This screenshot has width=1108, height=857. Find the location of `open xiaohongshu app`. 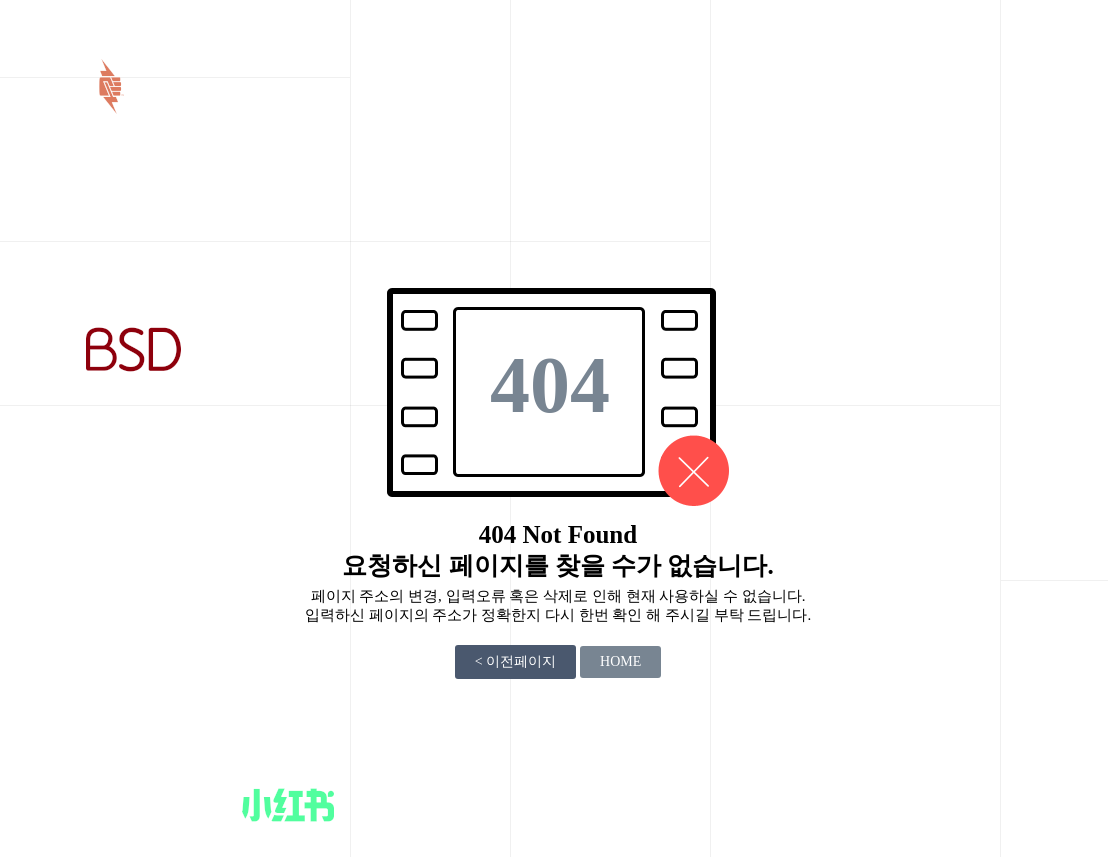

open xiaohongshu app is located at coordinates (288, 805).